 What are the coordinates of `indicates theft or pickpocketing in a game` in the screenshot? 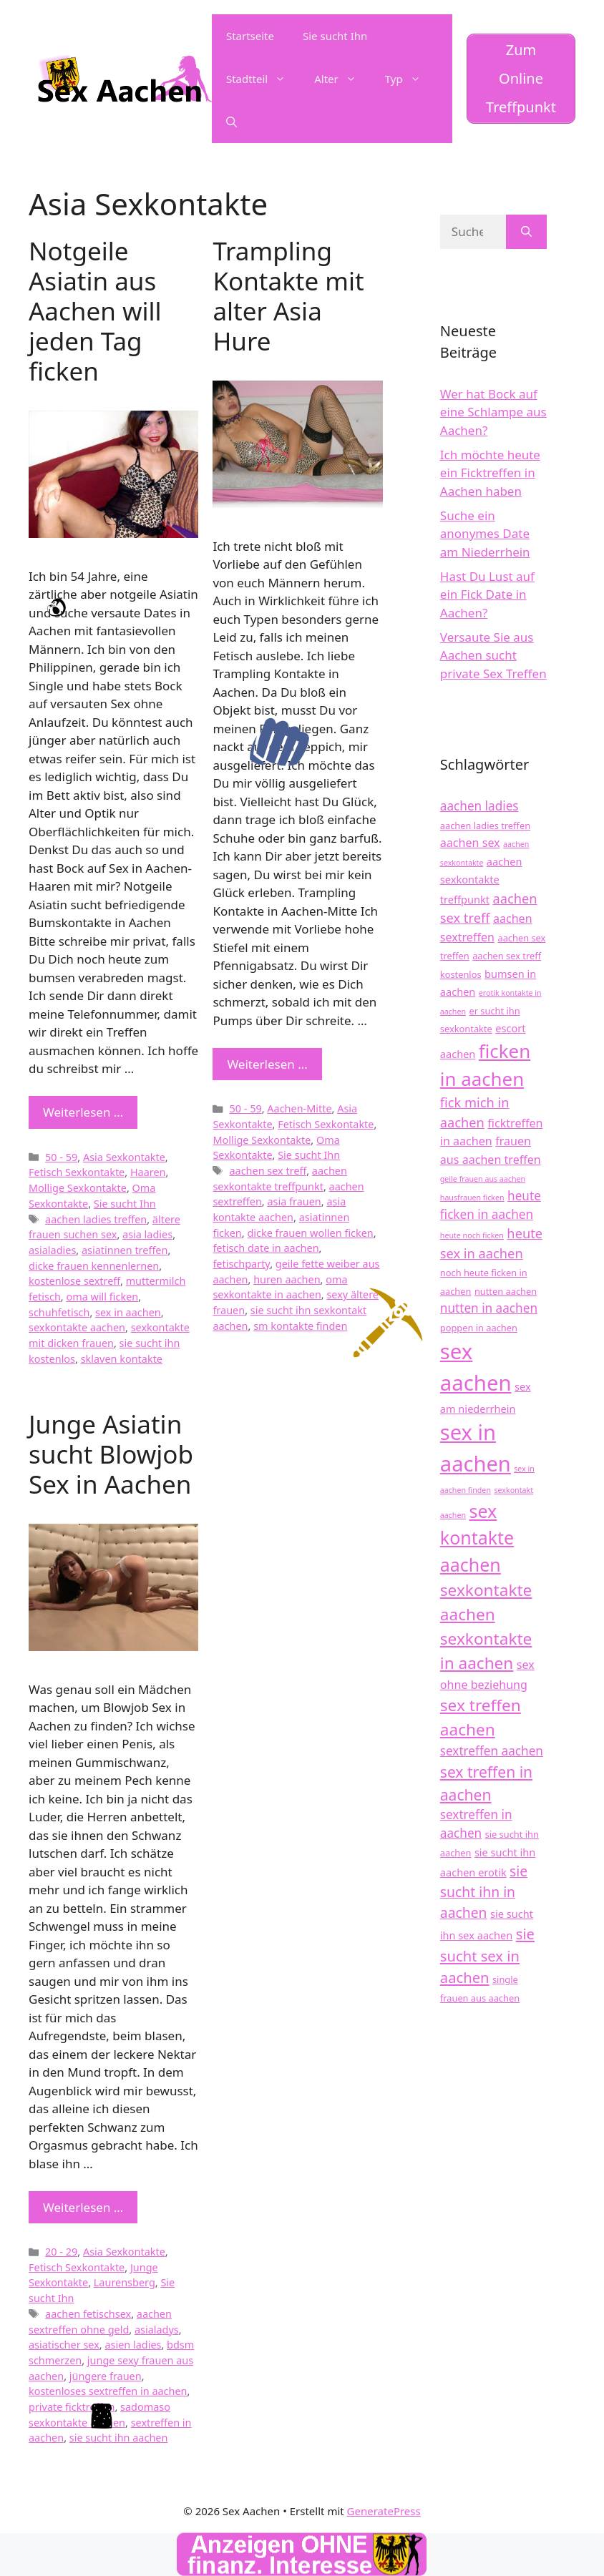 It's located at (57, 607).